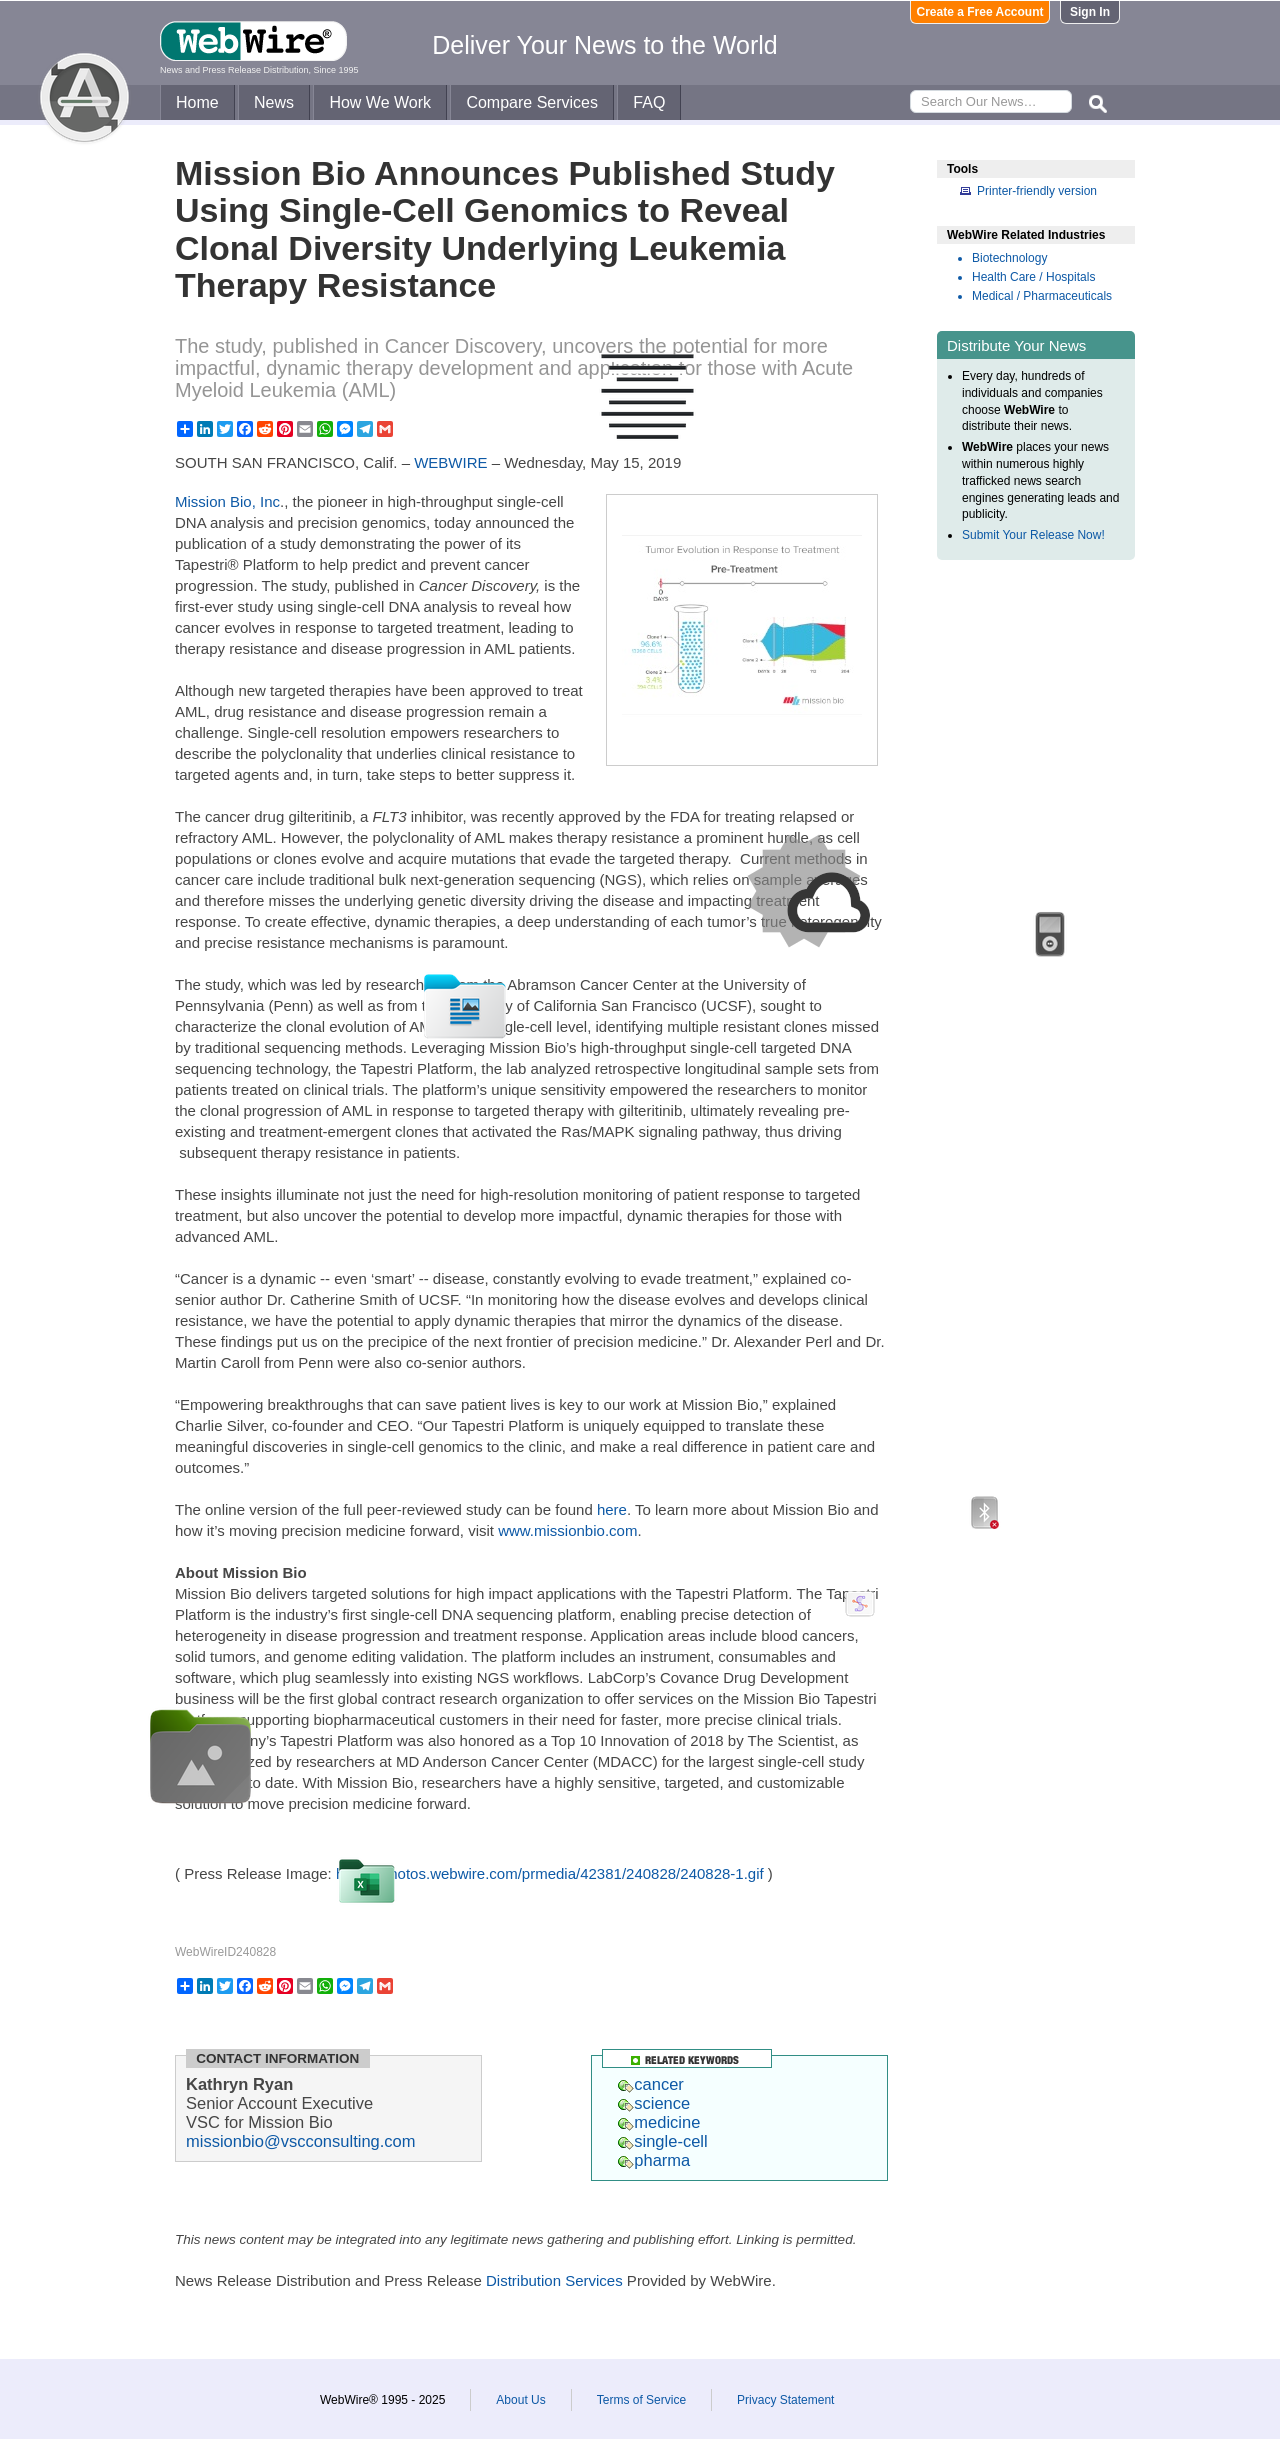 The image size is (1280, 2439). I want to click on open the software updater application, so click(84, 97).